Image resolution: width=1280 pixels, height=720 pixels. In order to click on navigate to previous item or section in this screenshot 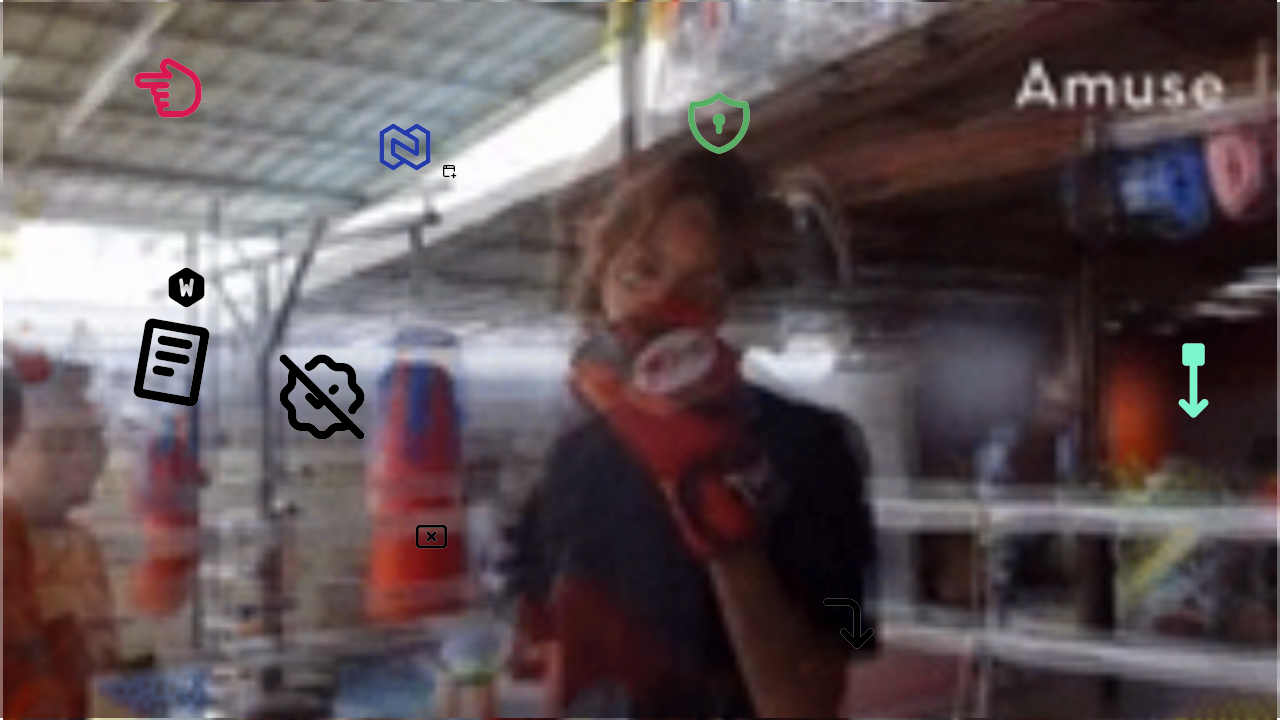, I will do `click(169, 88)`.